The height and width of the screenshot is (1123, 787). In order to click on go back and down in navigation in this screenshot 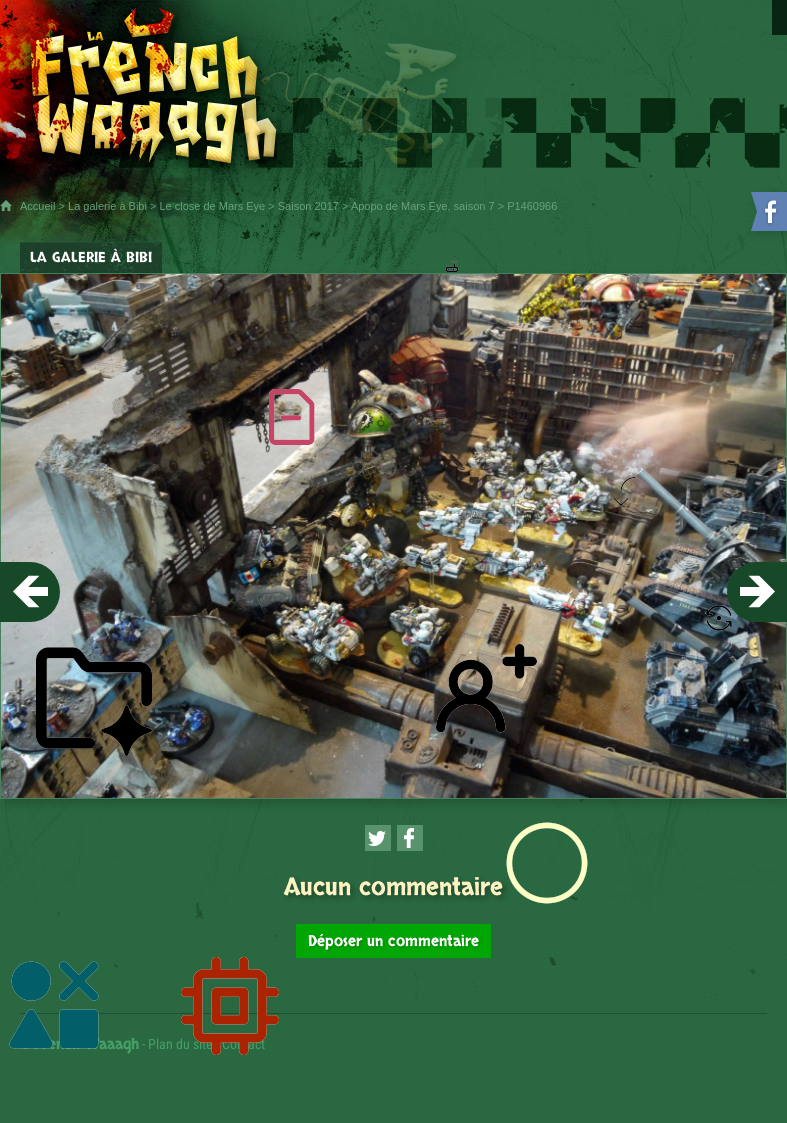, I will do `click(624, 491)`.